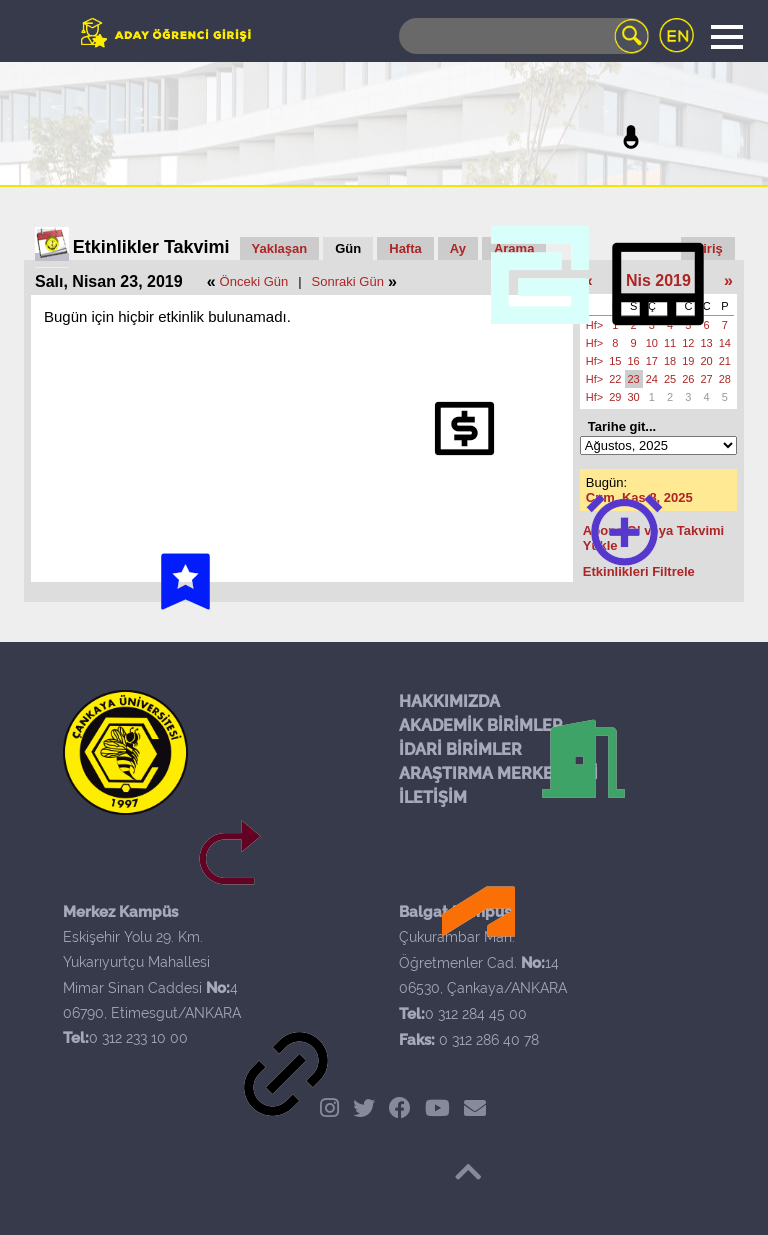  Describe the element at coordinates (658, 284) in the screenshot. I see `switch to slideshow view mode` at that location.